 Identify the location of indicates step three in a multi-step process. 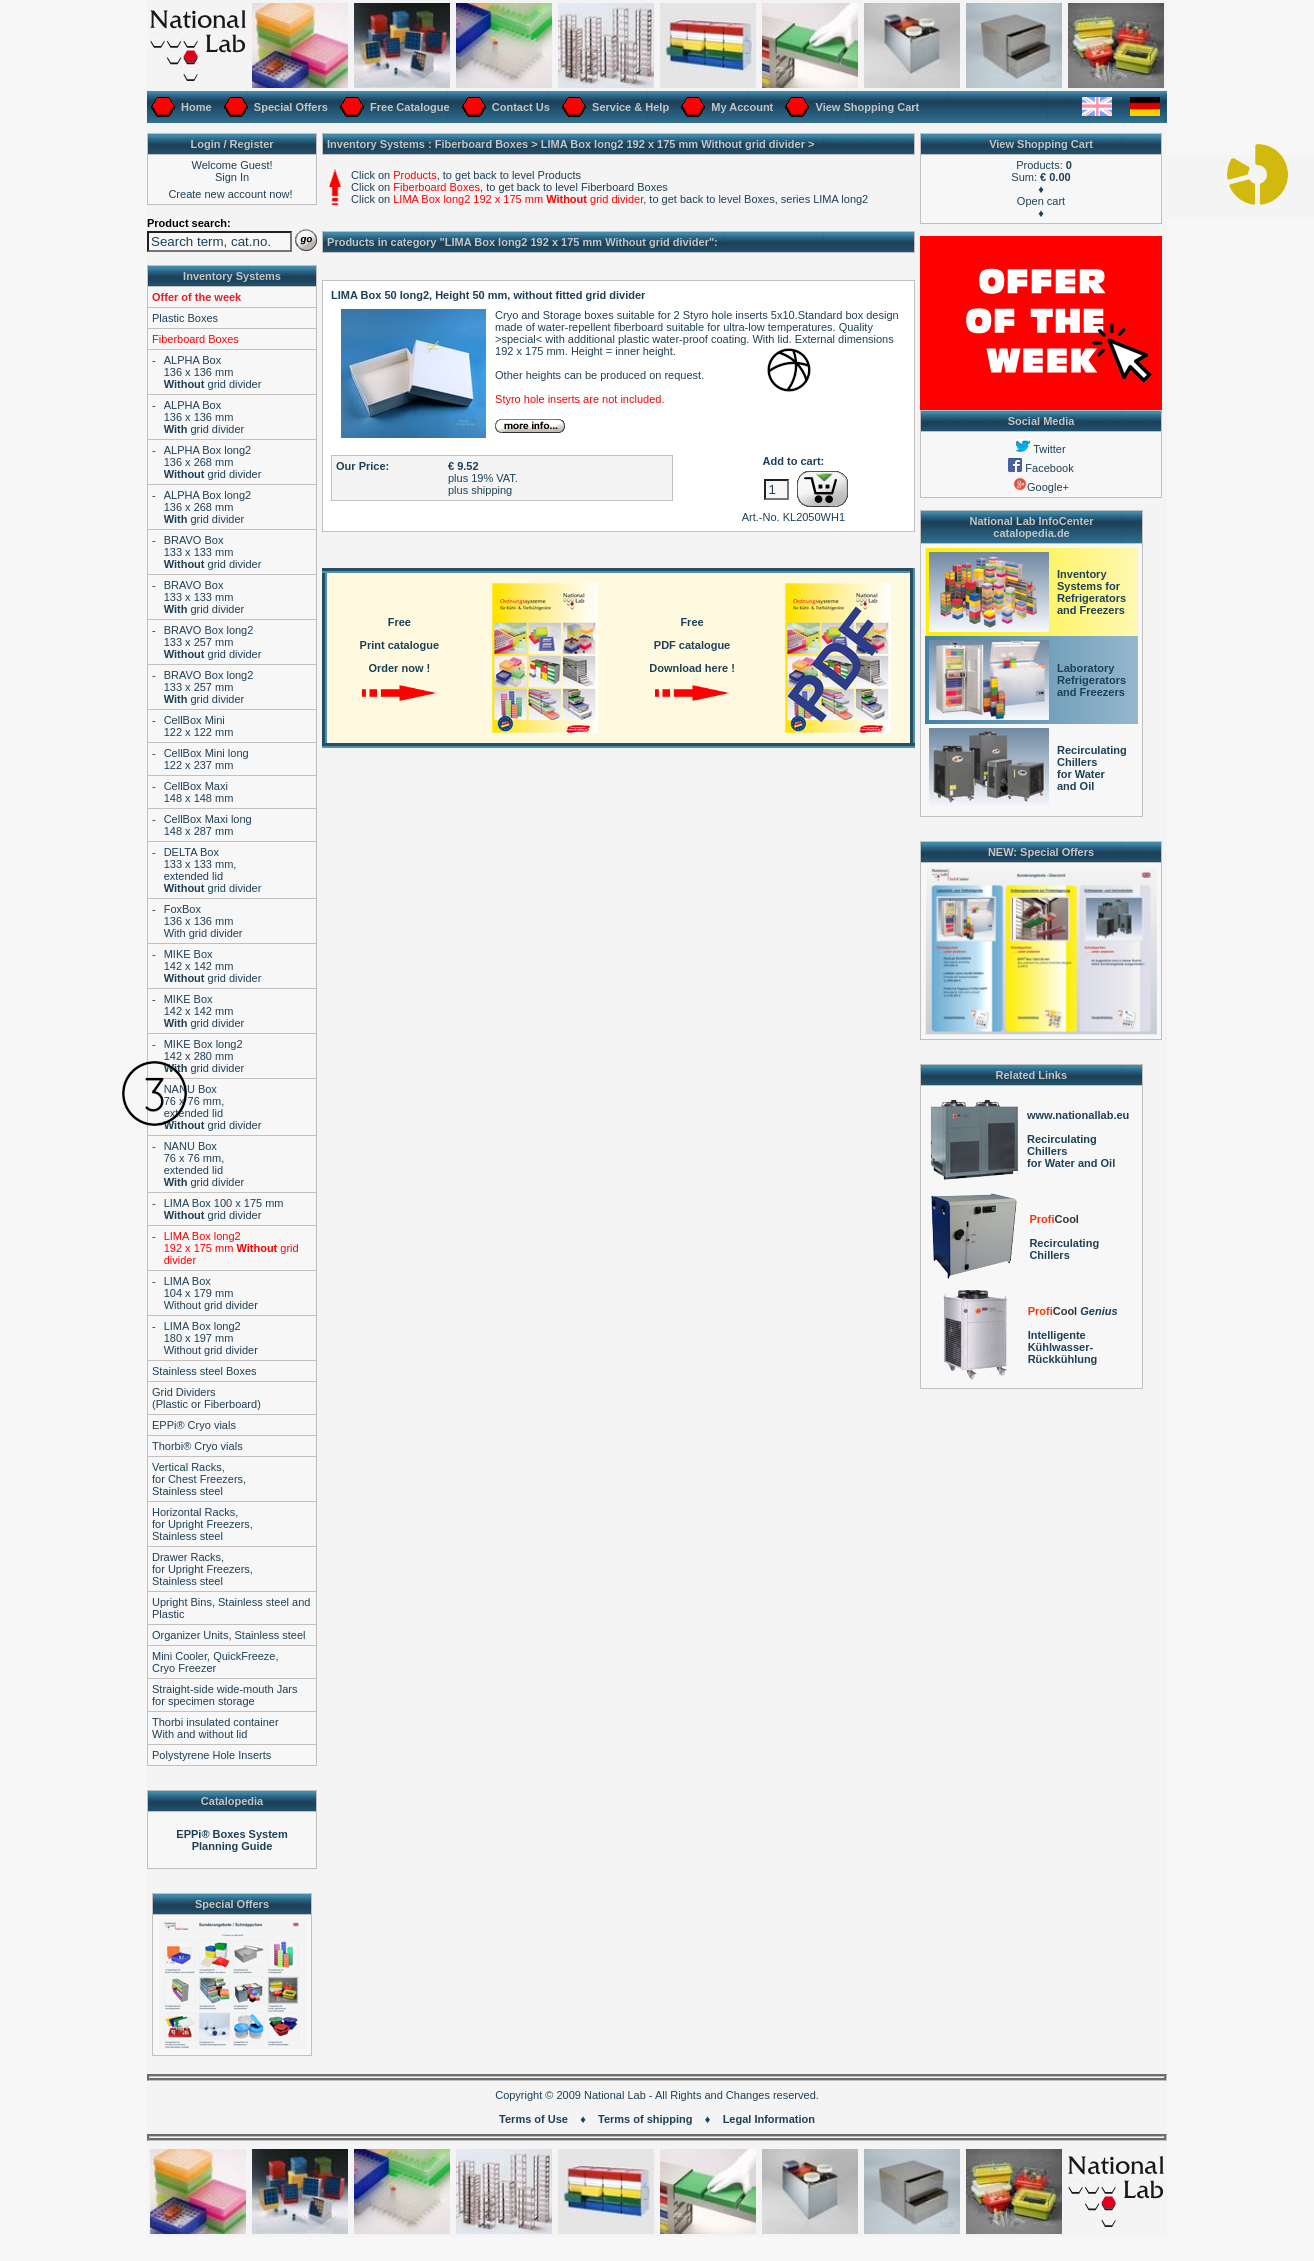
(154, 1093).